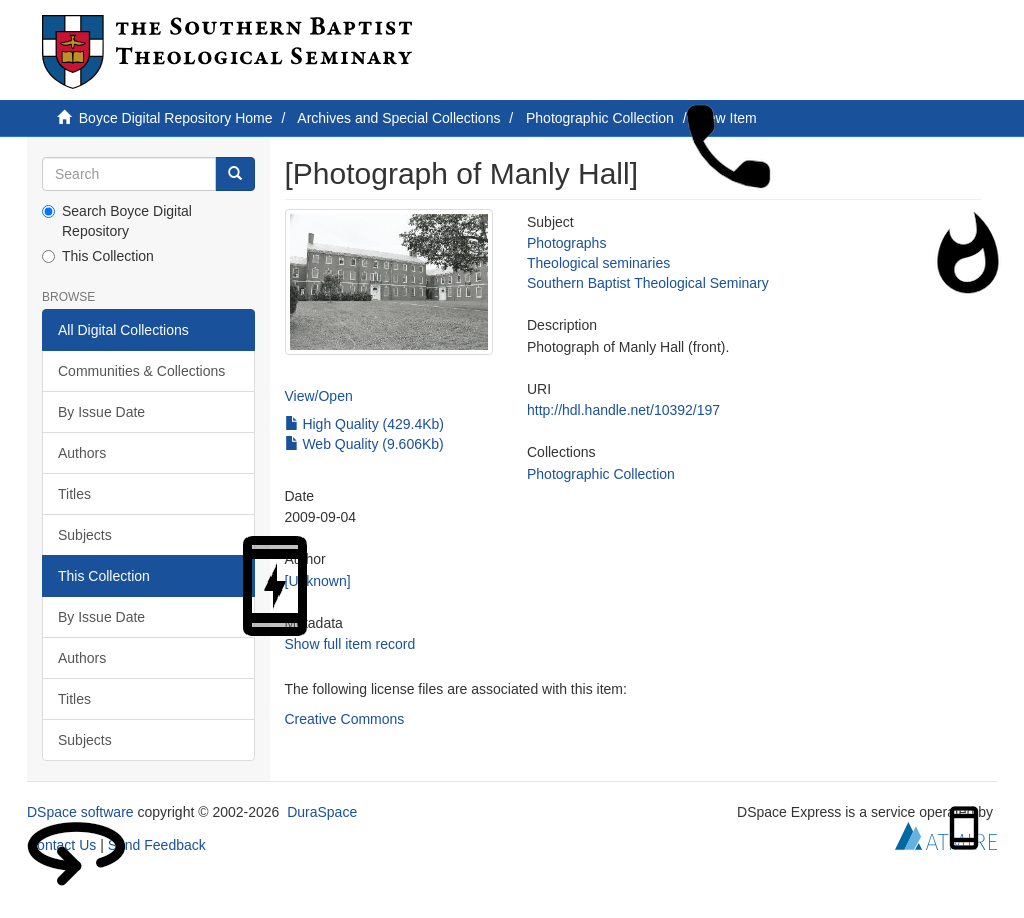 The height and width of the screenshot is (918, 1024). I want to click on switch to mobile view, so click(964, 828).